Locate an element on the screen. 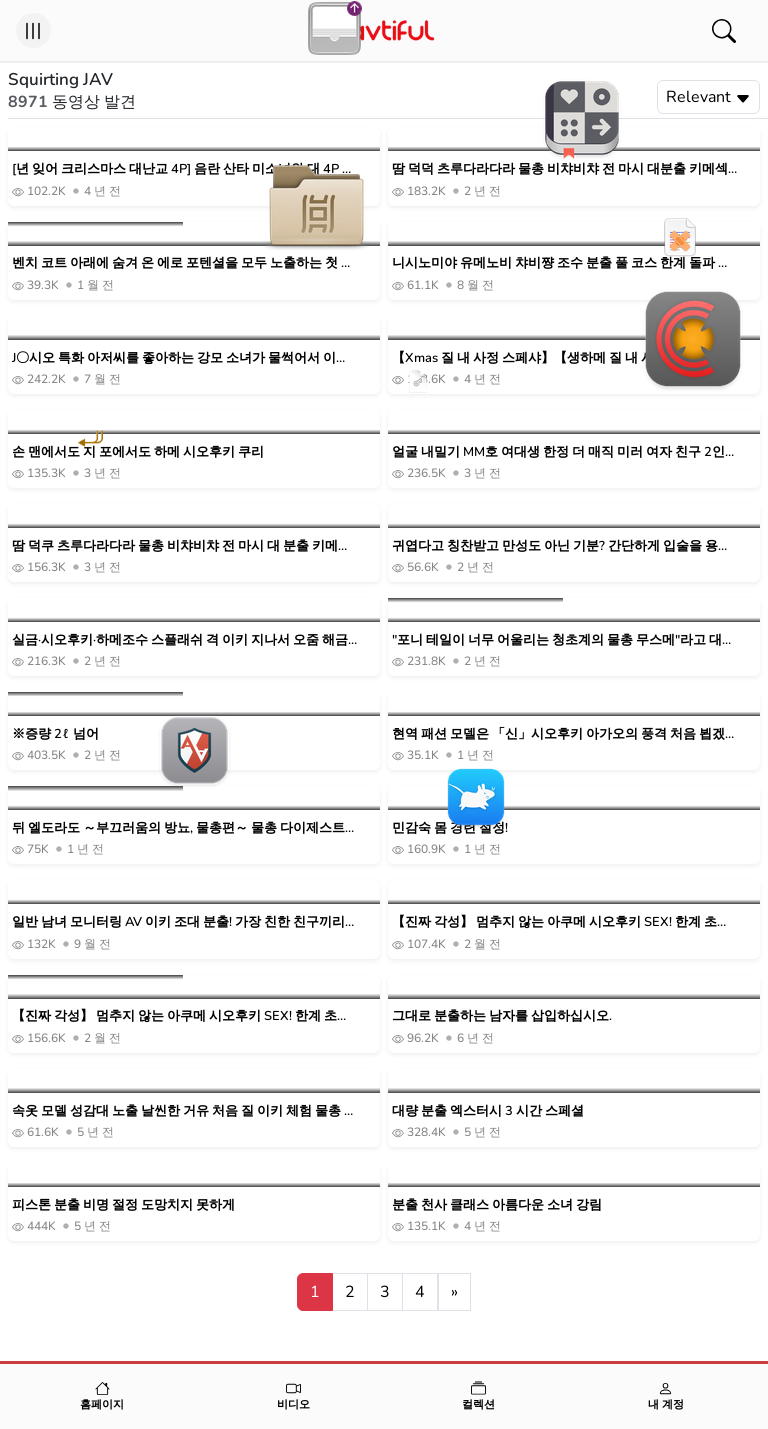  reply to all recipients in an email thread is located at coordinates (90, 437).